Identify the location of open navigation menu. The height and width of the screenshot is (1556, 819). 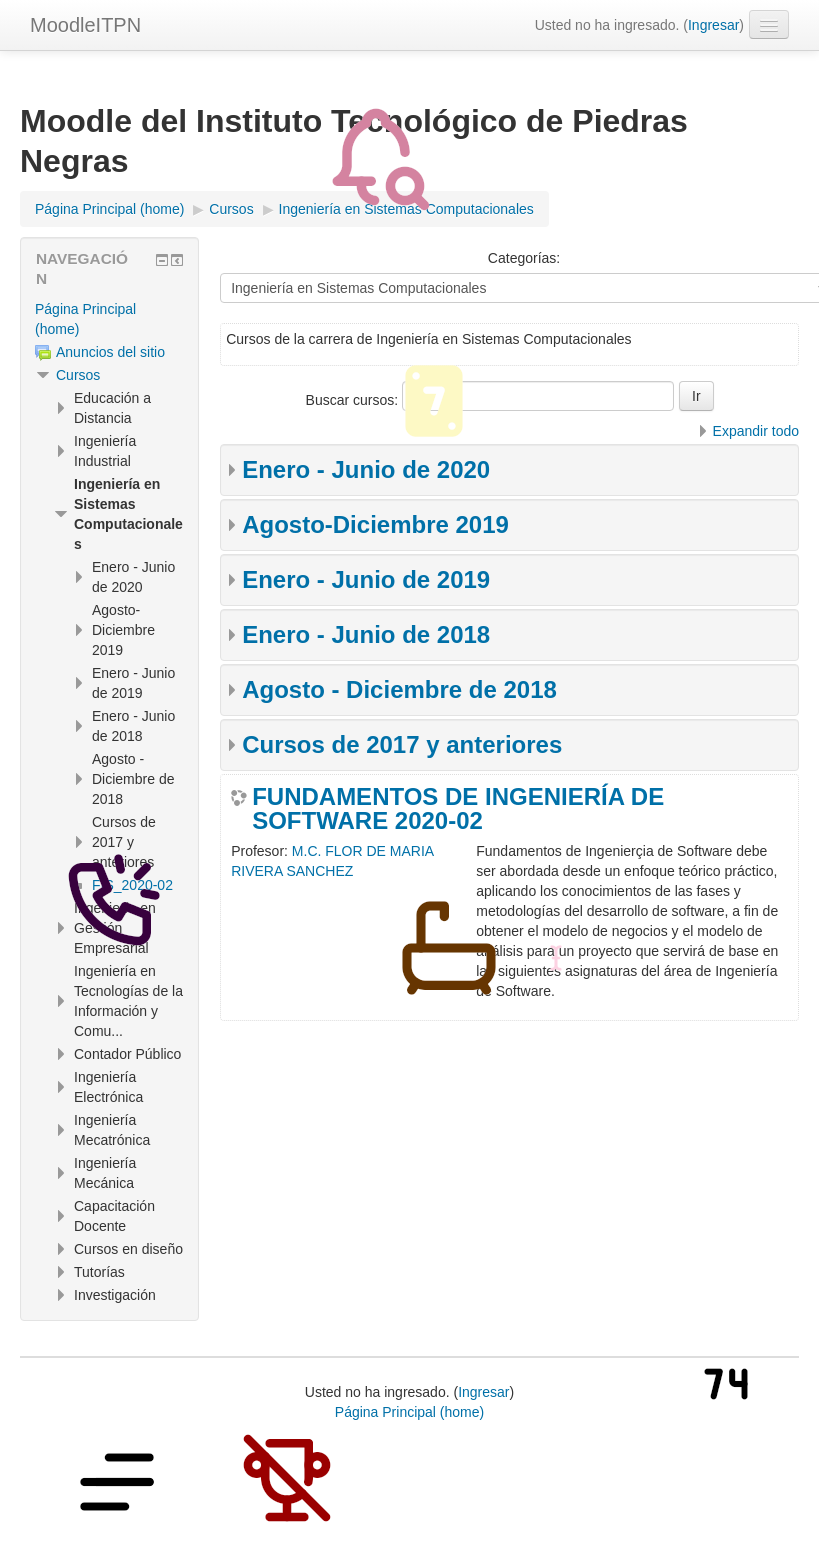
(117, 1482).